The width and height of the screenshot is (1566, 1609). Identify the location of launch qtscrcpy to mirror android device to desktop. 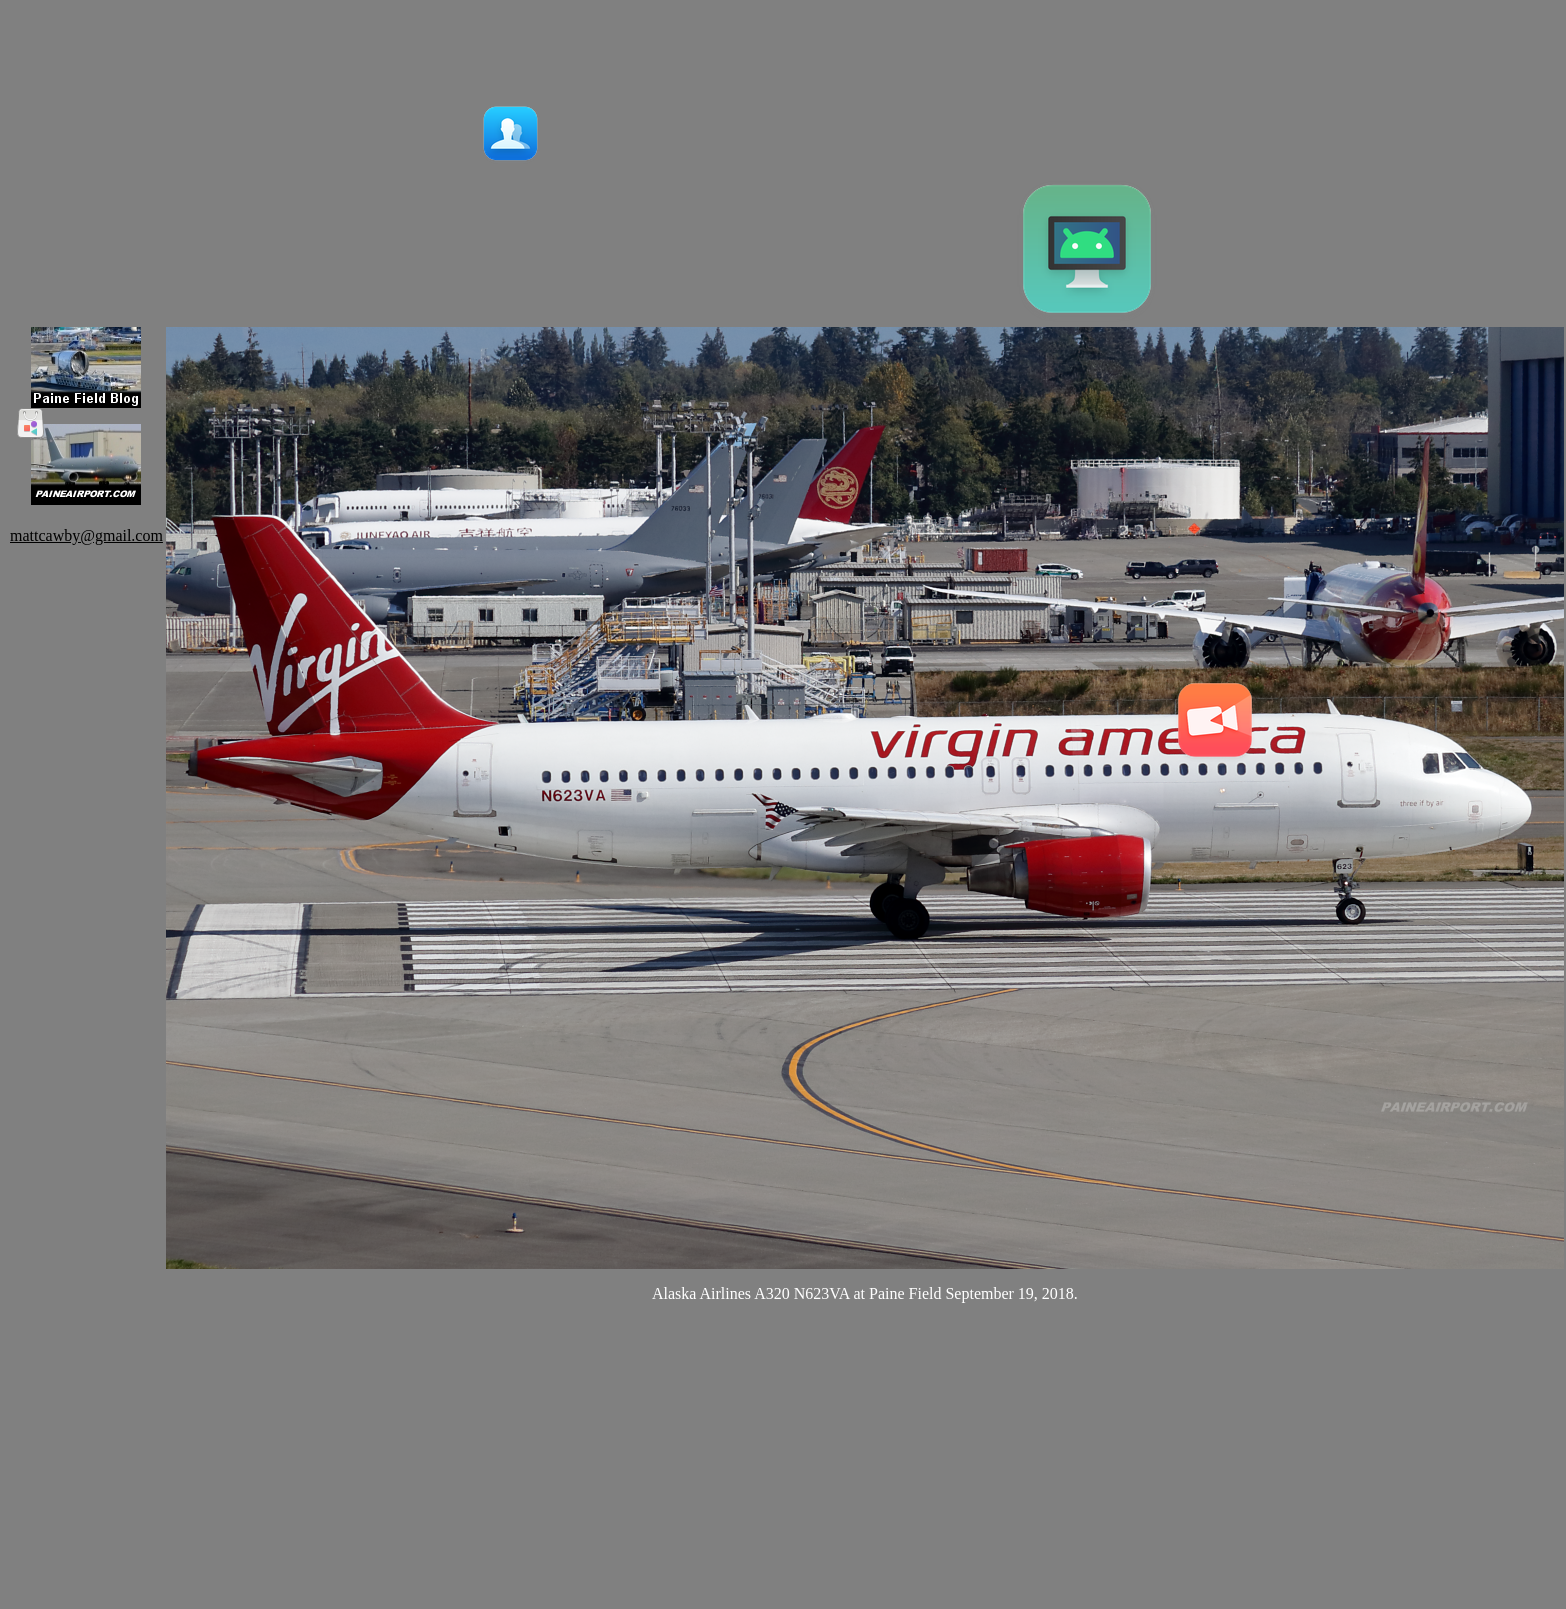
(1087, 249).